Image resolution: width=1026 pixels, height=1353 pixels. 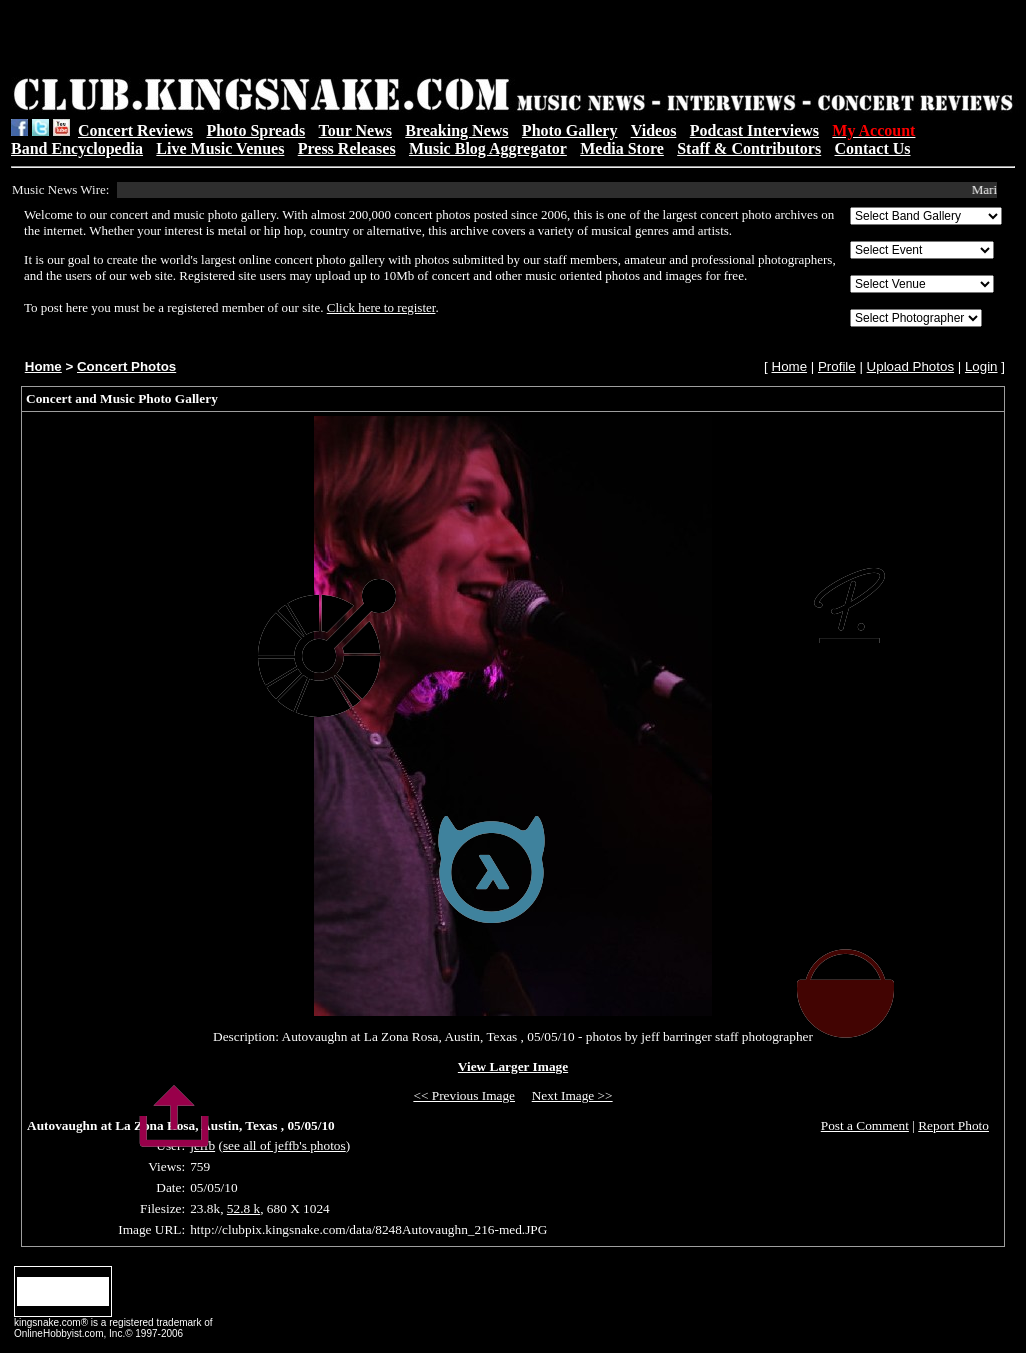 I want to click on hasura platform logo, so click(x=491, y=869).